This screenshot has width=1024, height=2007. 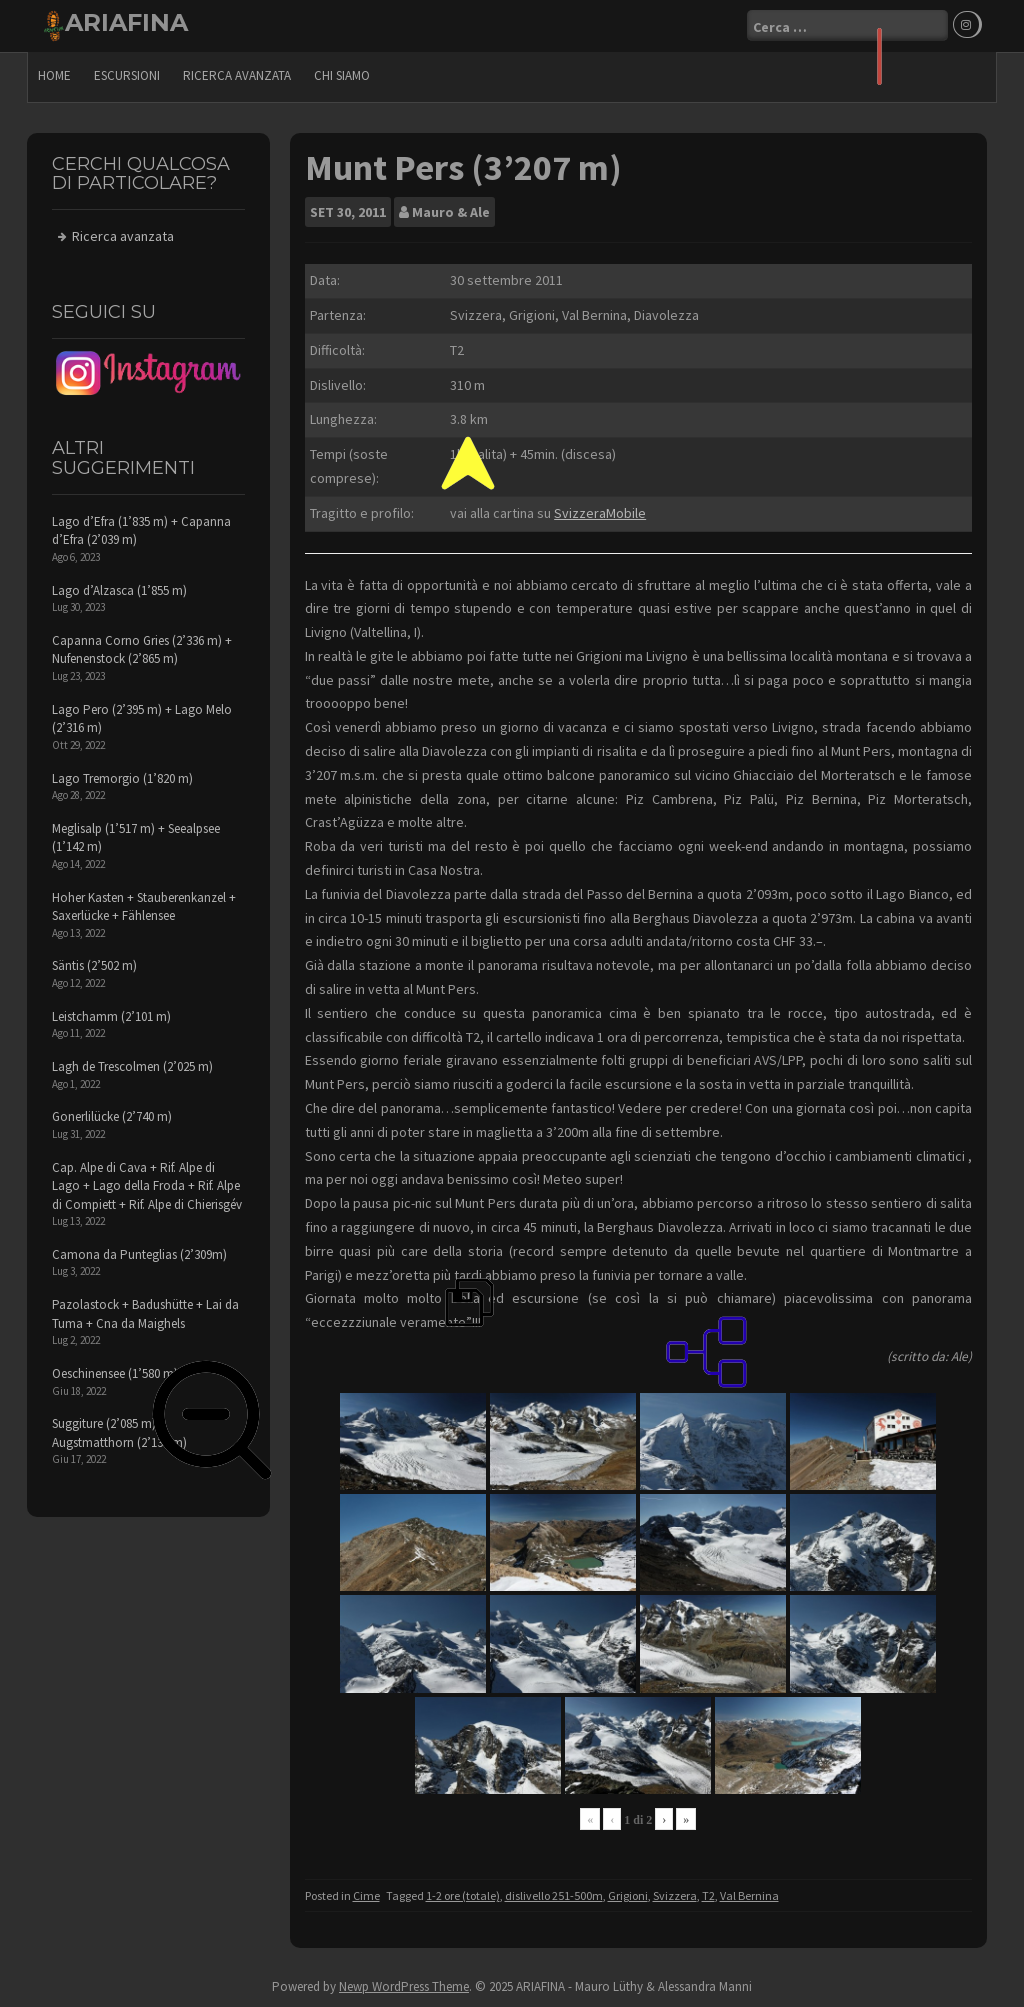 What do you see at coordinates (879, 56) in the screenshot?
I see `vertical divider or separator between UI elements` at bounding box center [879, 56].